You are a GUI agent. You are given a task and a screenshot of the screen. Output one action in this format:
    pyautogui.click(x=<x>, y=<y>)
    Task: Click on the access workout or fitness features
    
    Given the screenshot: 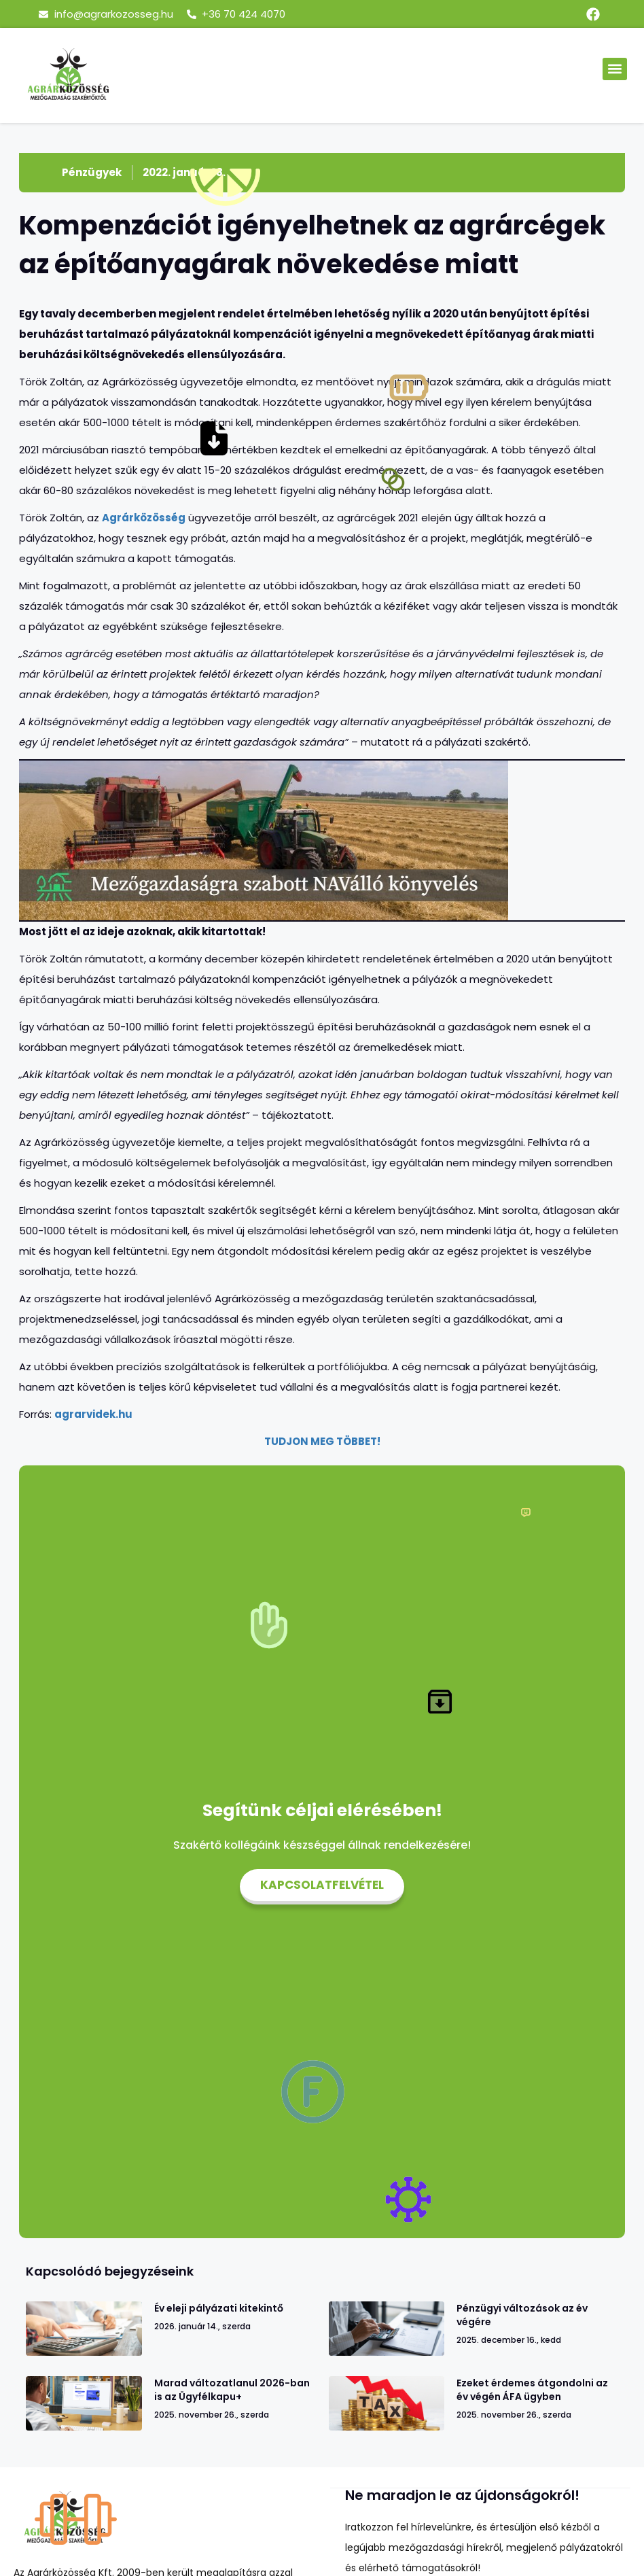 What is the action you would take?
    pyautogui.click(x=75, y=2519)
    